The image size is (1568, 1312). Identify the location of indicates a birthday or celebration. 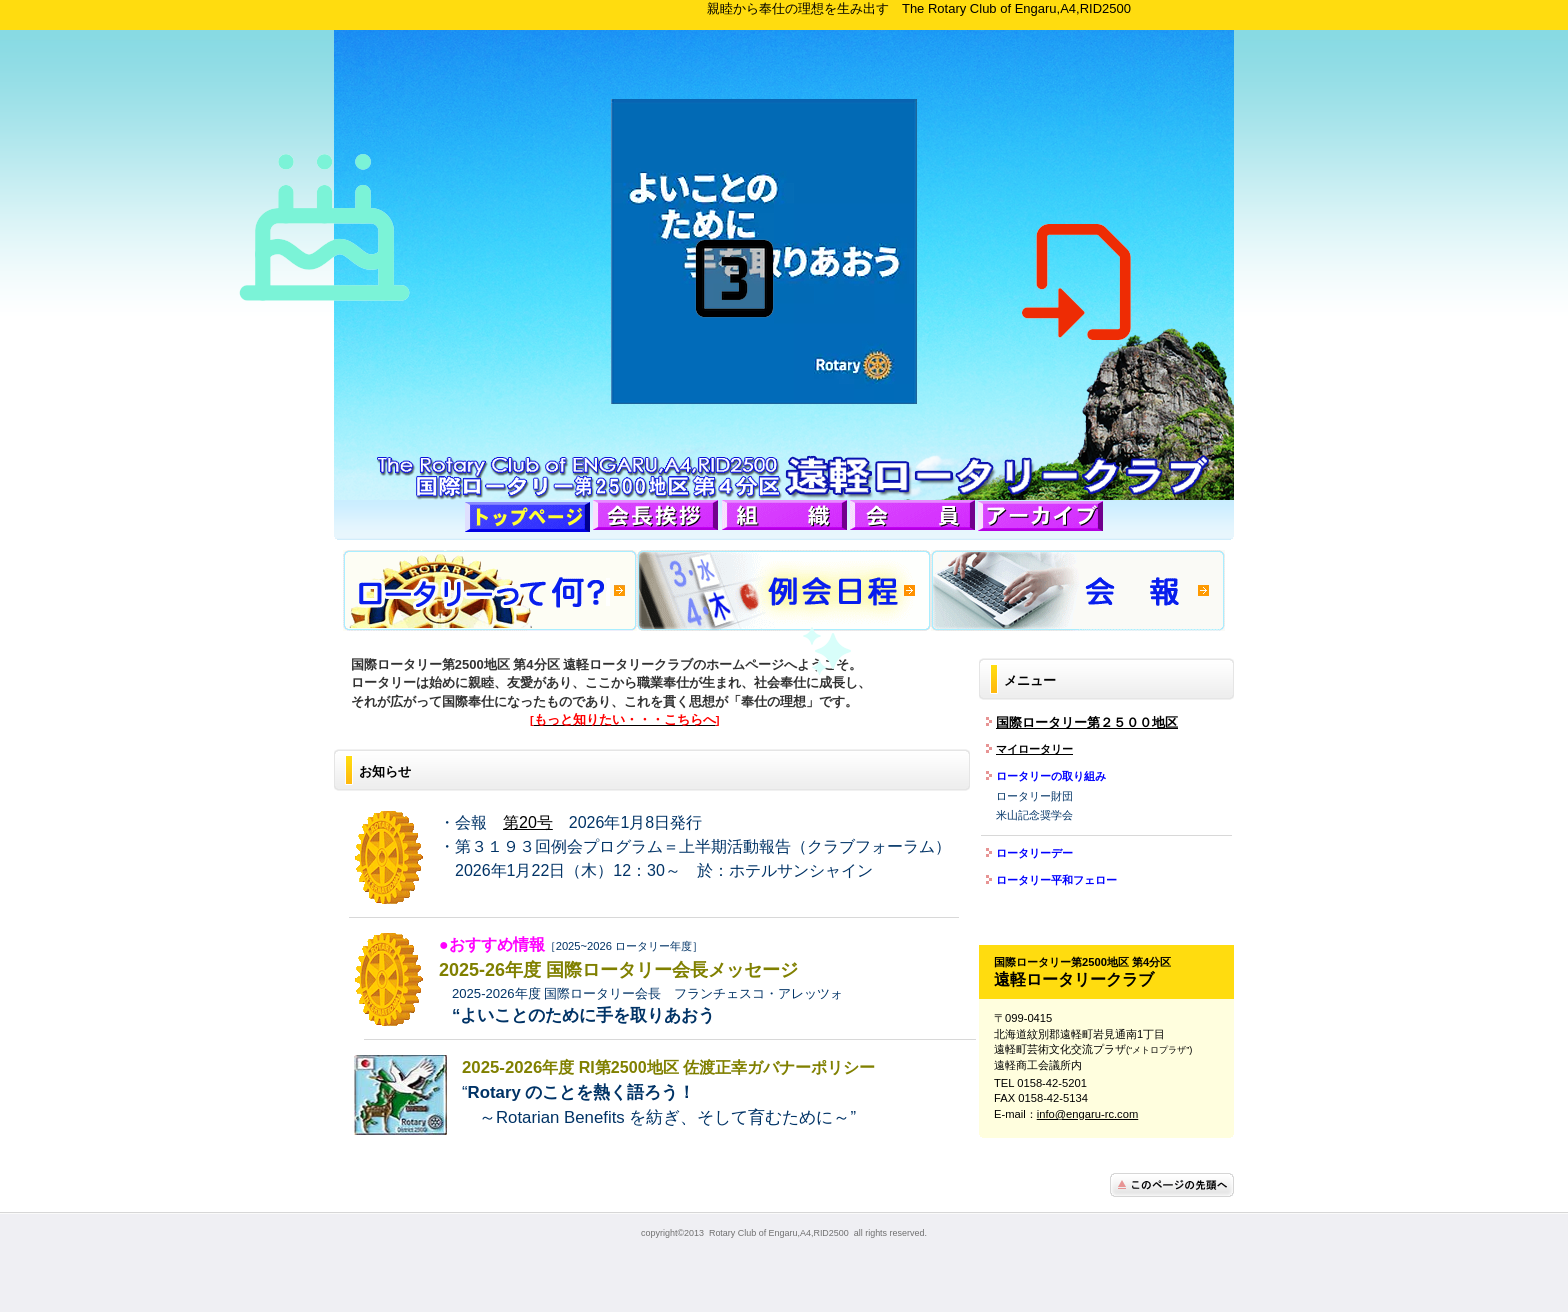
(324, 223).